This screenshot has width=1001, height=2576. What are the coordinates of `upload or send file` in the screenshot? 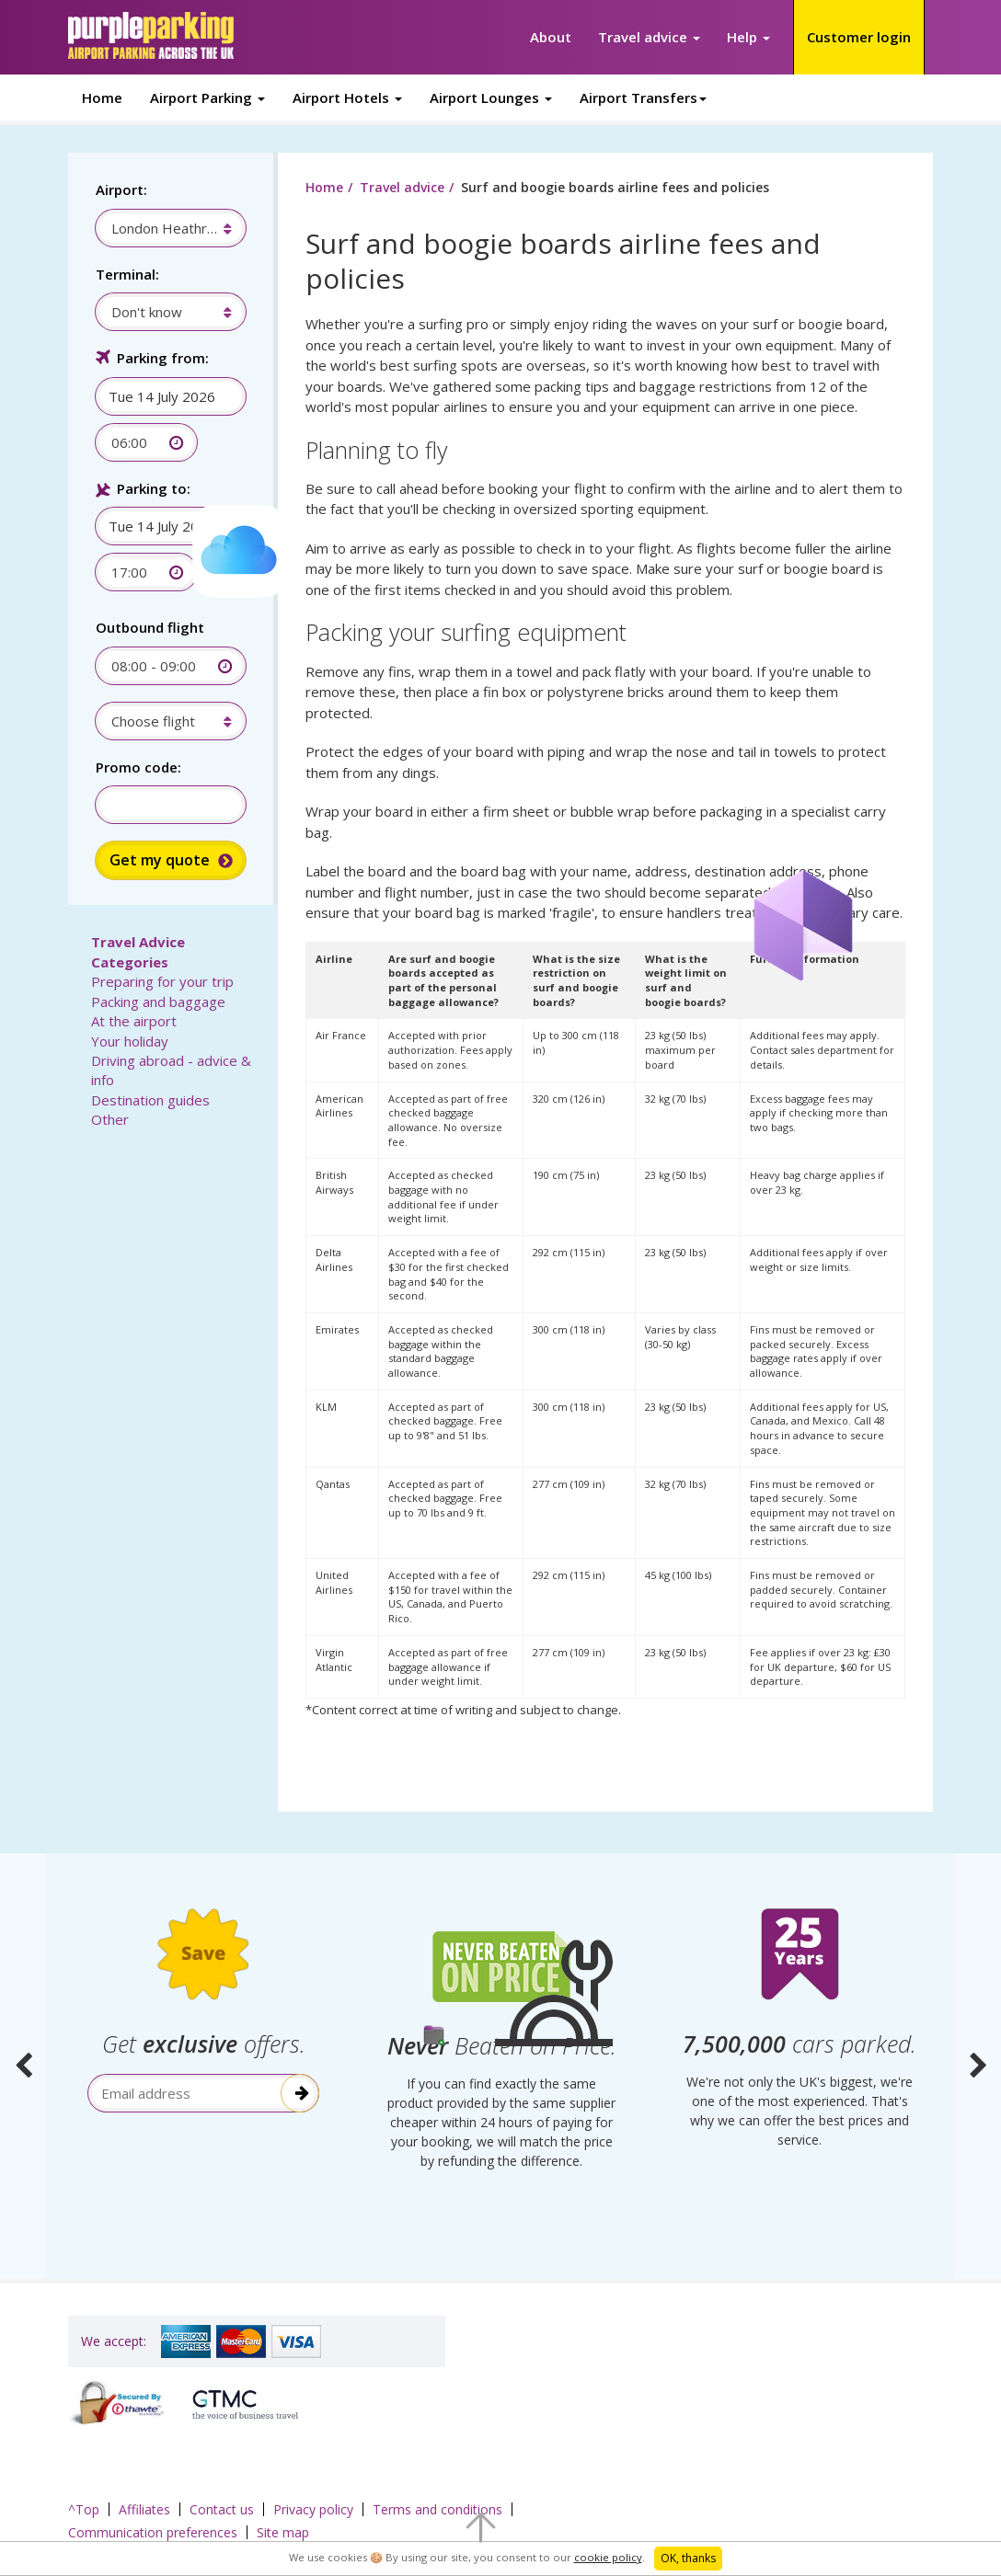 It's located at (480, 2527).